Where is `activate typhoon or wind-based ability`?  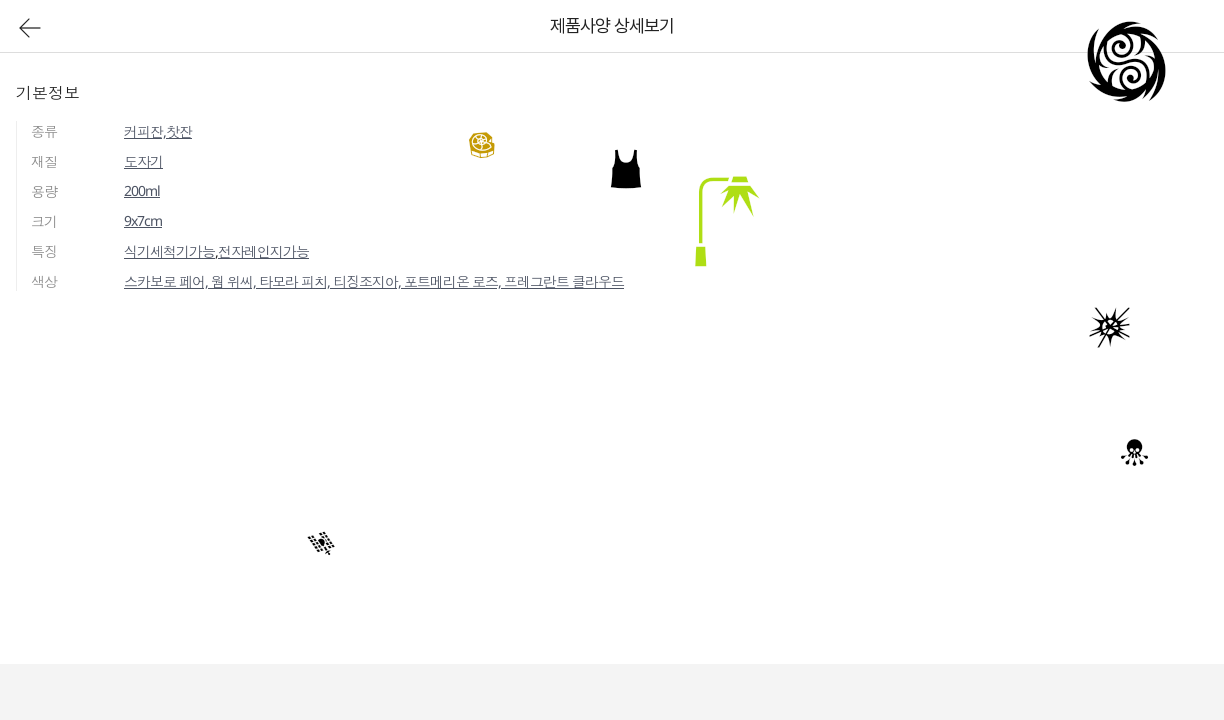 activate typhoon or wind-based ability is located at coordinates (1127, 61).